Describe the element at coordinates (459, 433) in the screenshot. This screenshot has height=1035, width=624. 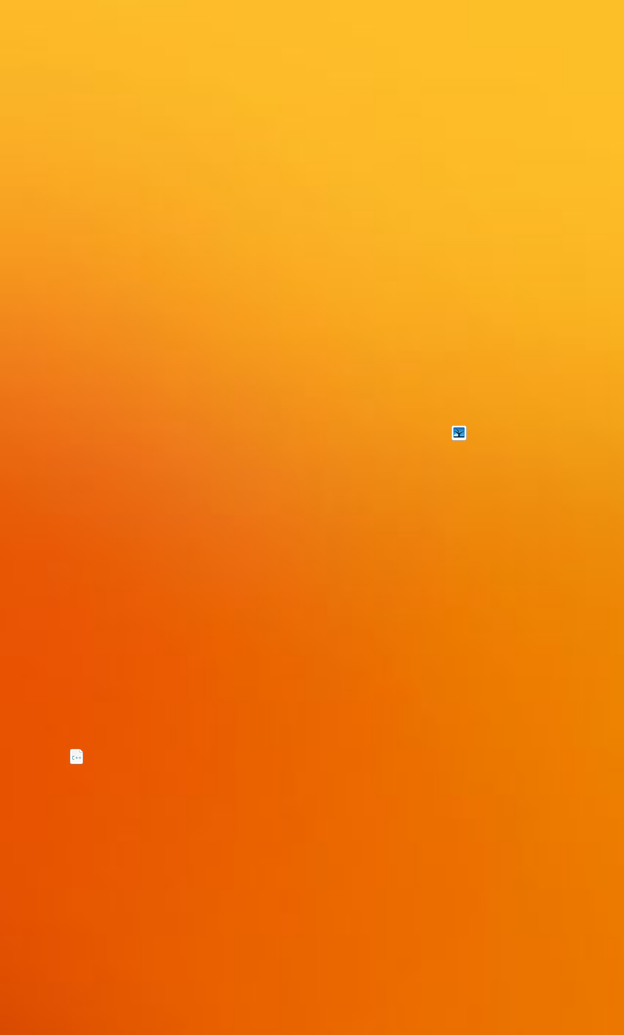
I see `open shotwell photo manager` at that location.